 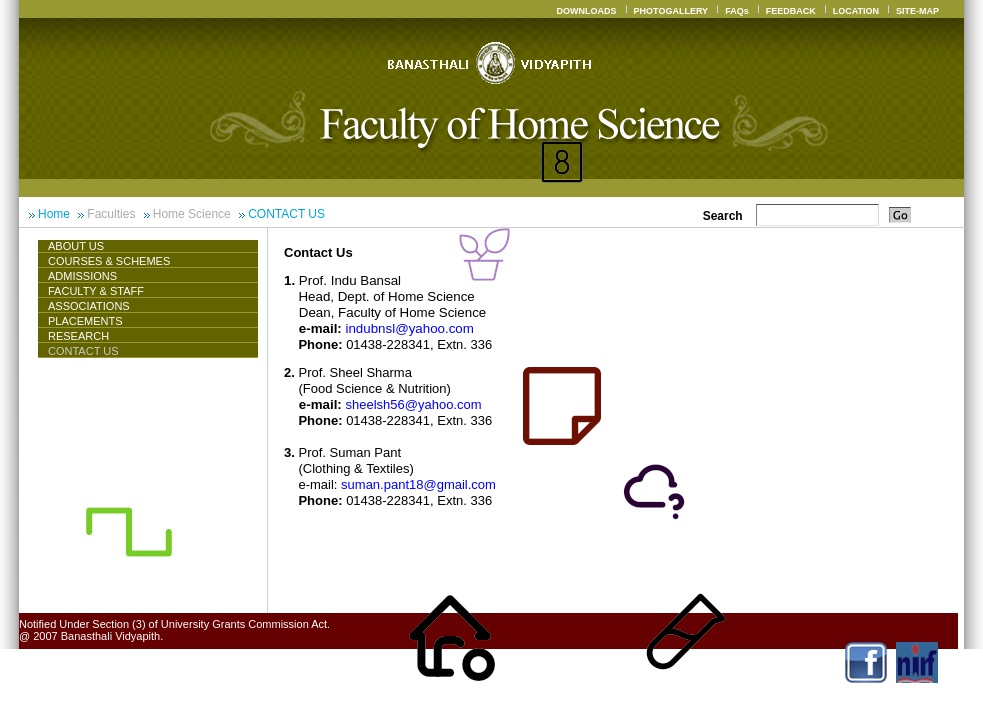 What do you see at coordinates (129, 532) in the screenshot?
I see `toggle square wave audio signal` at bounding box center [129, 532].